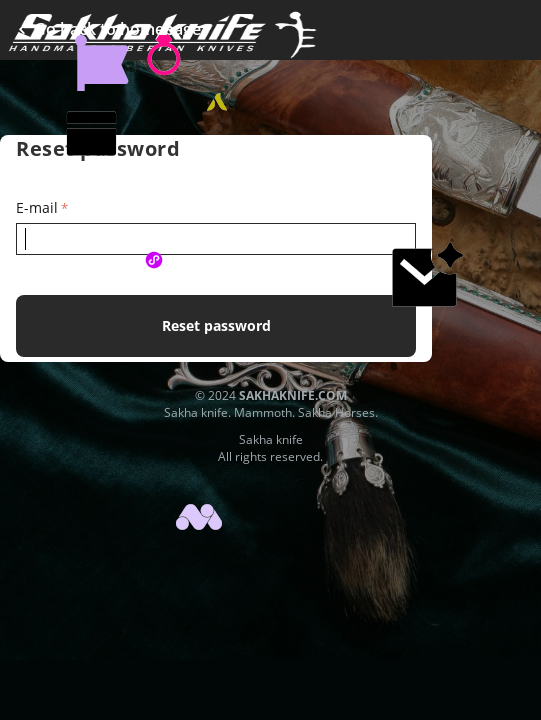  I want to click on font awesome brand logo, so click(102, 63).